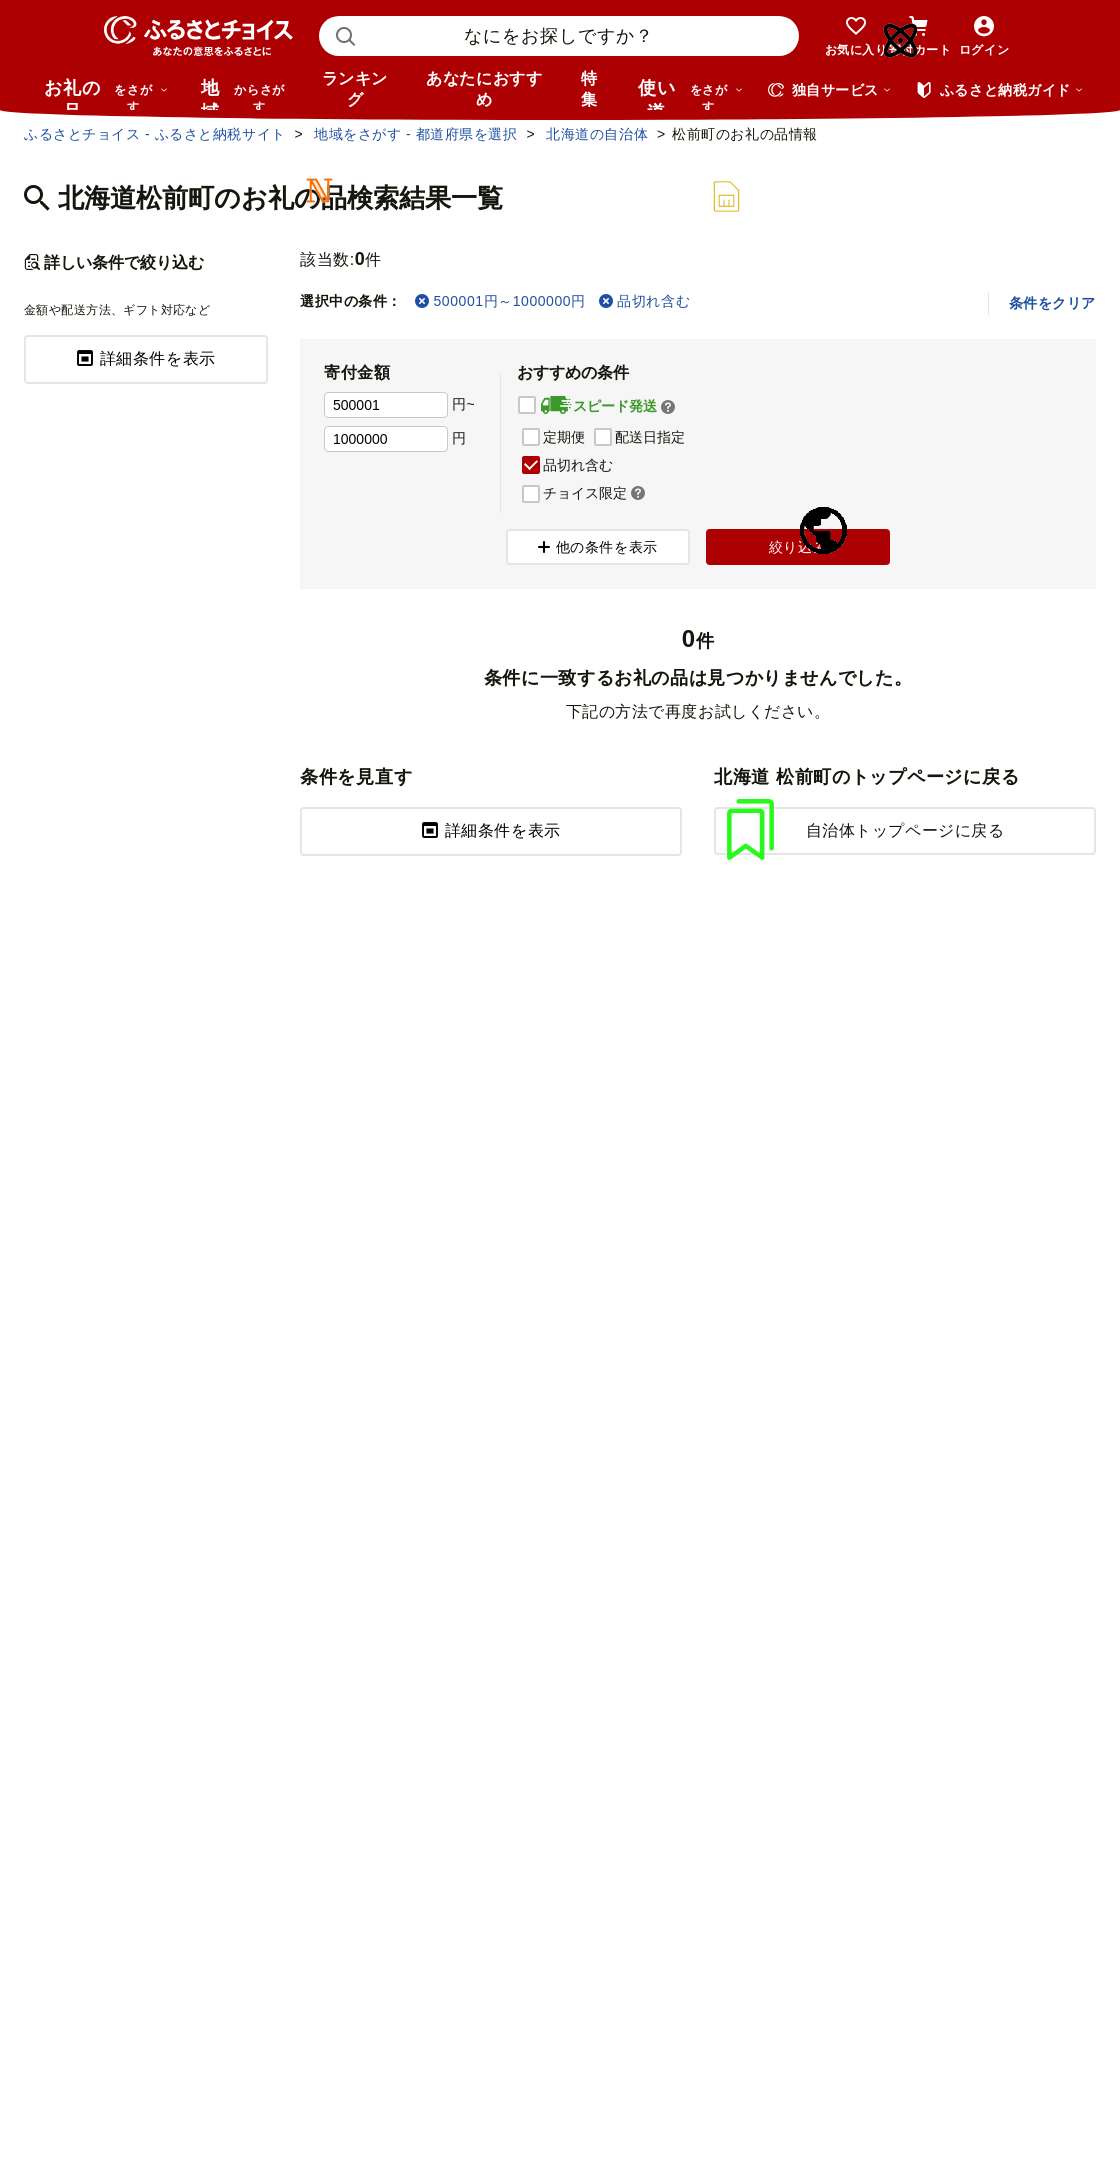 This screenshot has height=2168, width=1120. I want to click on open notion app, so click(319, 190).